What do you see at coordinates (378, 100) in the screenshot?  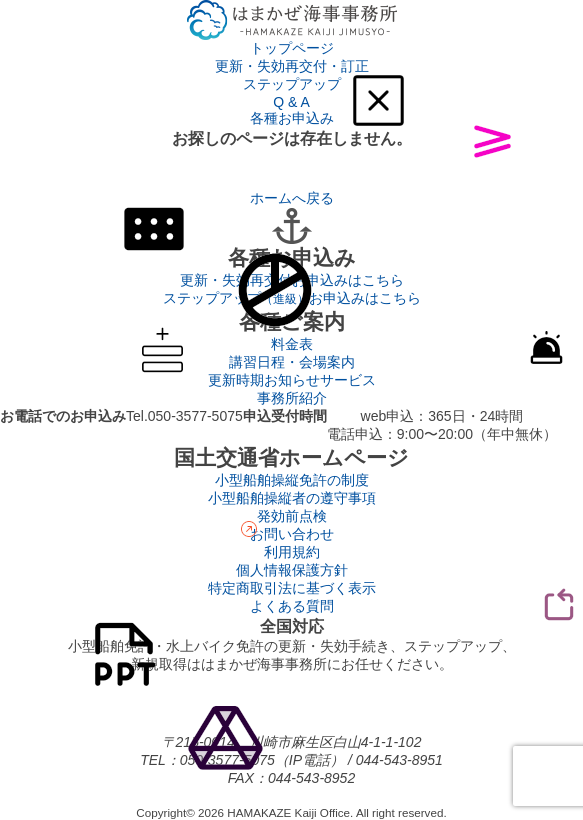 I see `close or dismiss a dialog box` at bounding box center [378, 100].